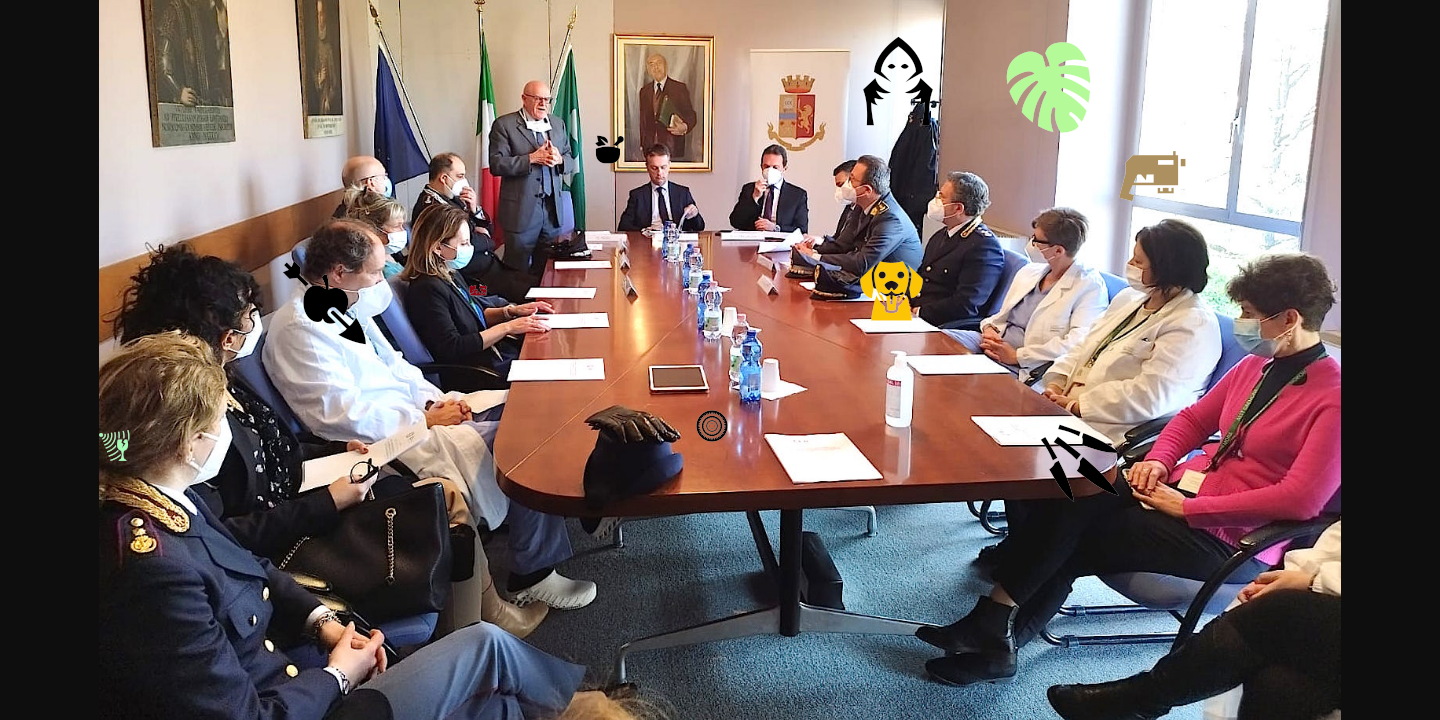  Describe the element at coordinates (478, 287) in the screenshot. I see `trigger an earthquake or ground attack ability` at that location.